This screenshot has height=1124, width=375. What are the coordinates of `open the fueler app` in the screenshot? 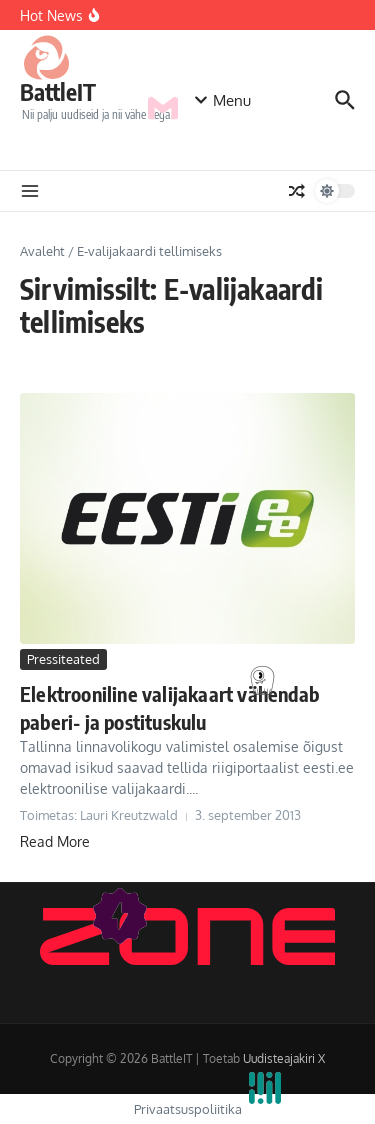 It's located at (120, 916).